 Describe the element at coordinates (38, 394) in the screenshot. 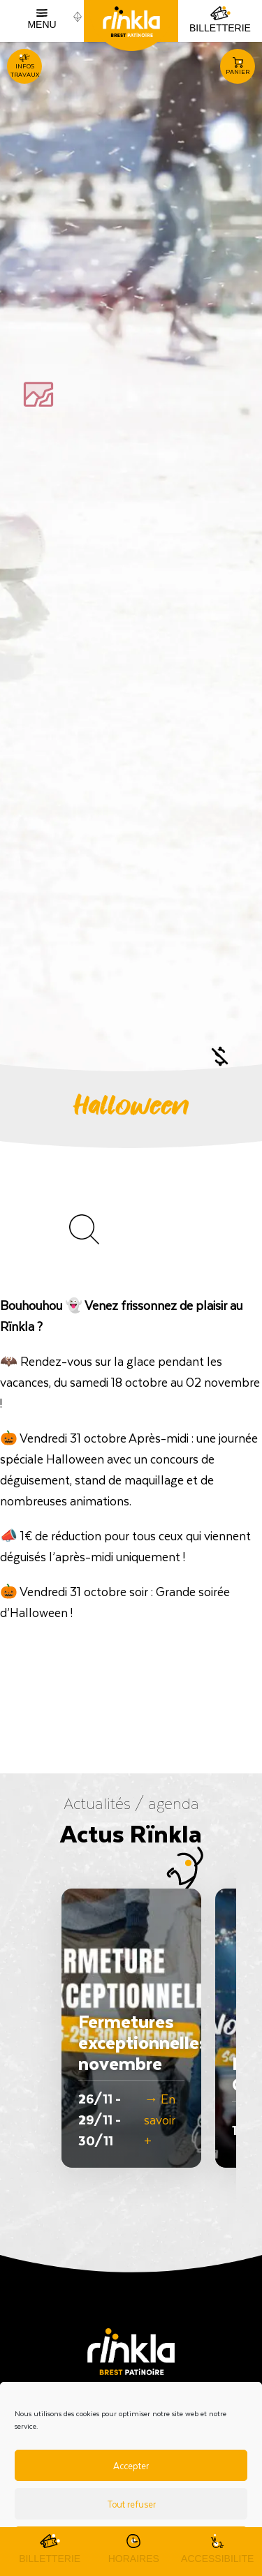

I see `indicates a broken or corrupted image file` at that location.